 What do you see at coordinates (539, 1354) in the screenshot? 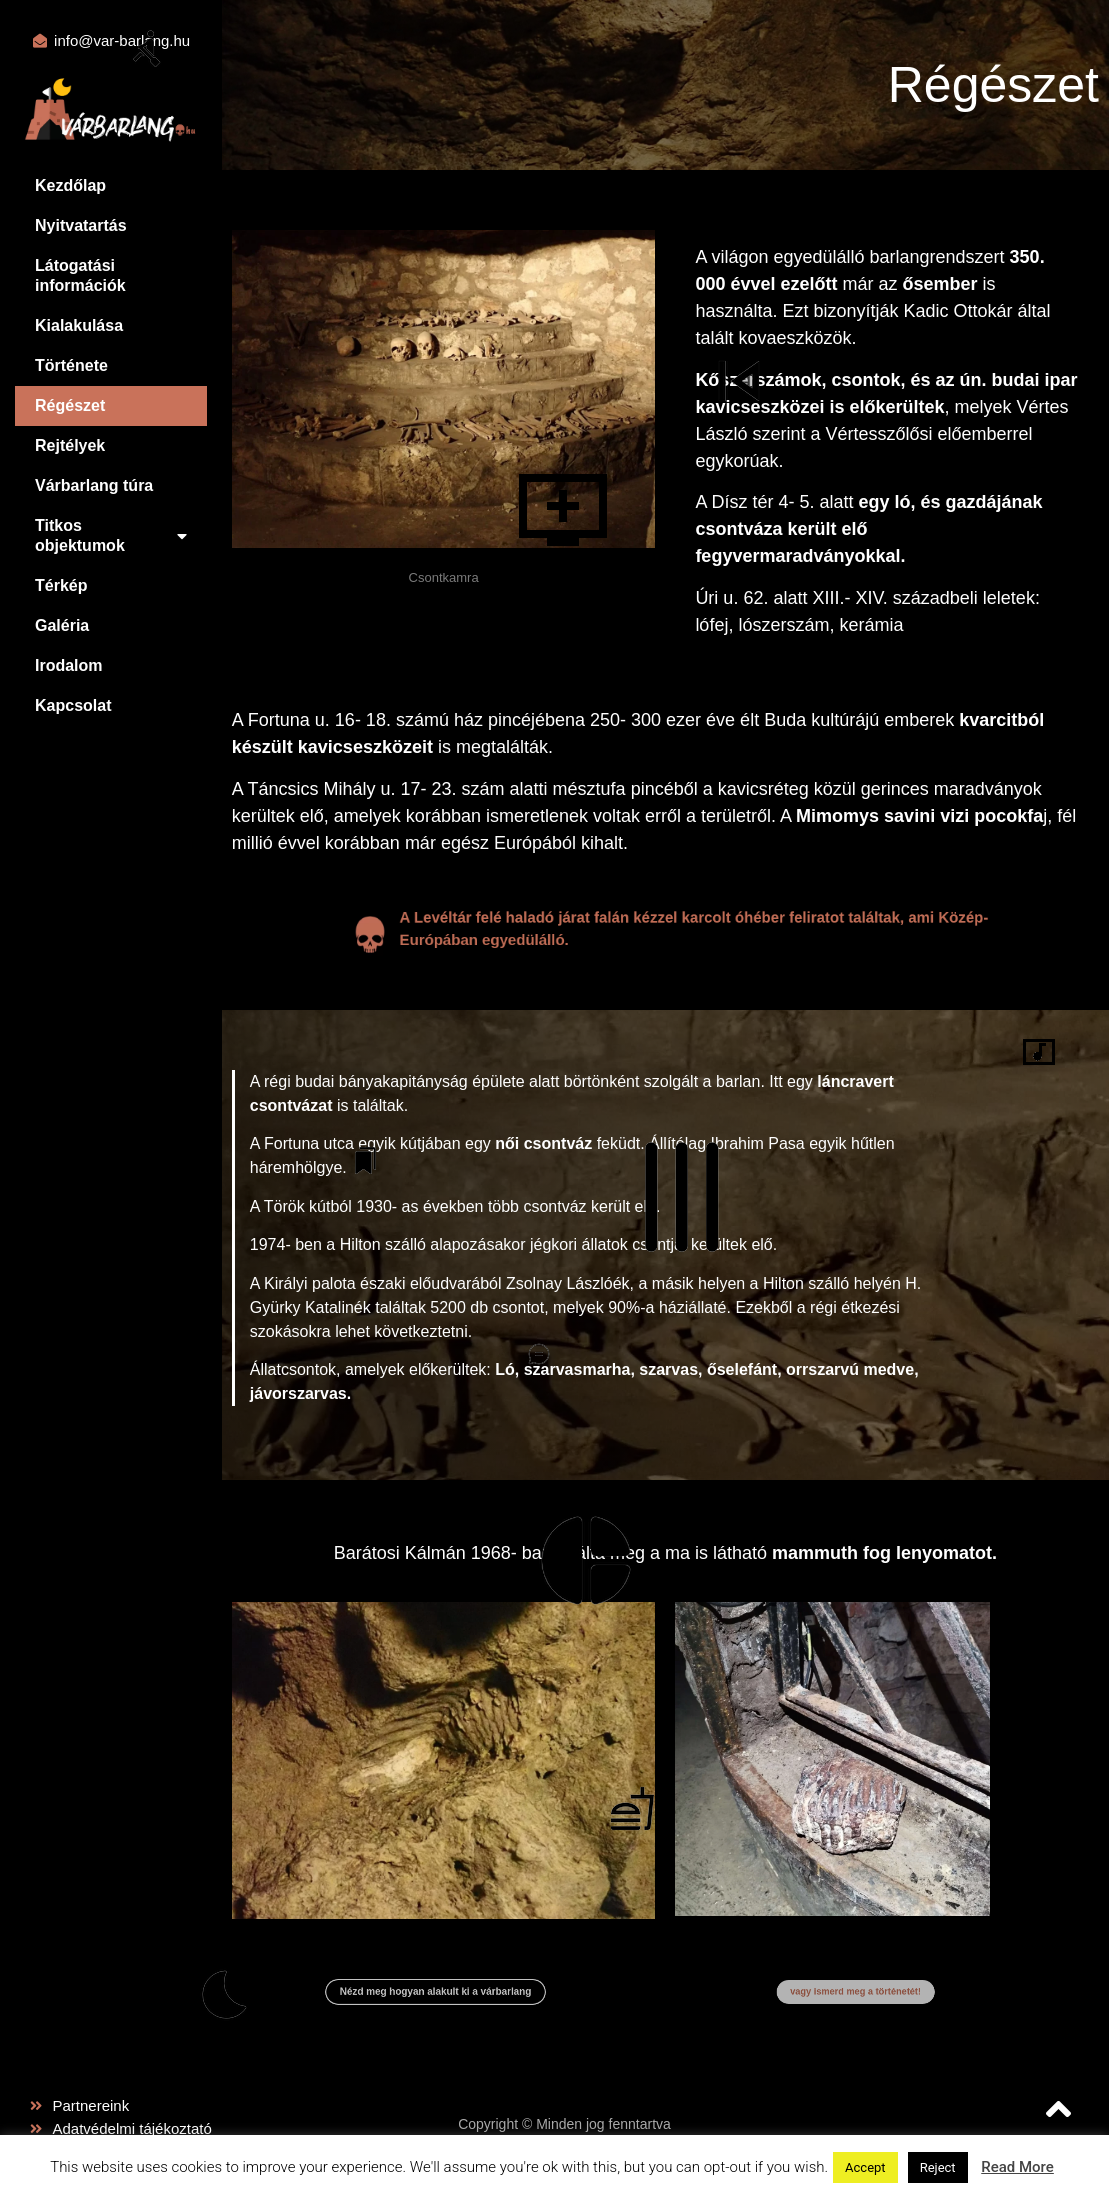
I see `open chat or messaging` at bounding box center [539, 1354].